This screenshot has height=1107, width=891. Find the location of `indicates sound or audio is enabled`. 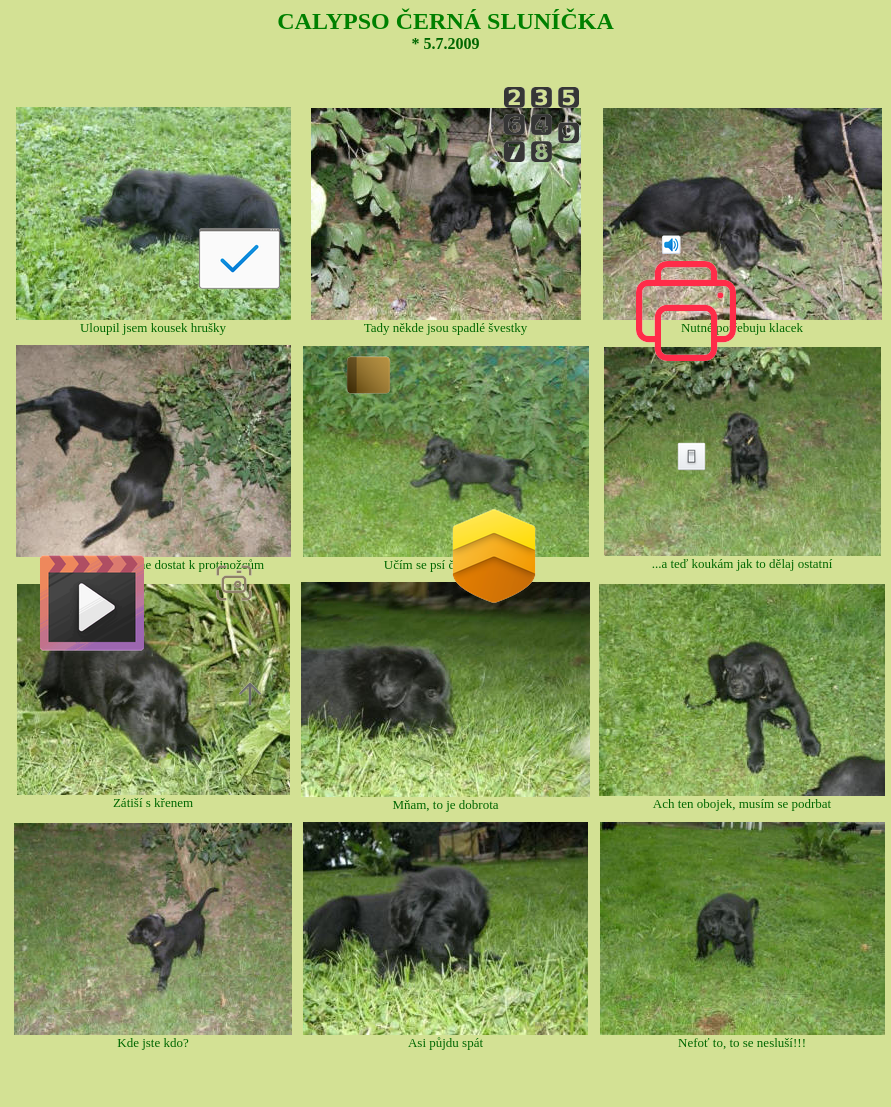

indicates sound or audio is enabled is located at coordinates (685, 230).